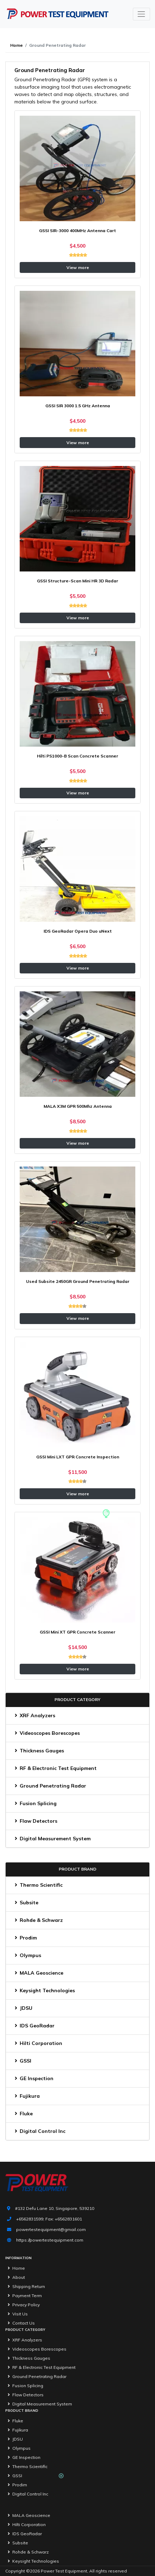  I want to click on celebration or party event indicator, so click(106, 1514).